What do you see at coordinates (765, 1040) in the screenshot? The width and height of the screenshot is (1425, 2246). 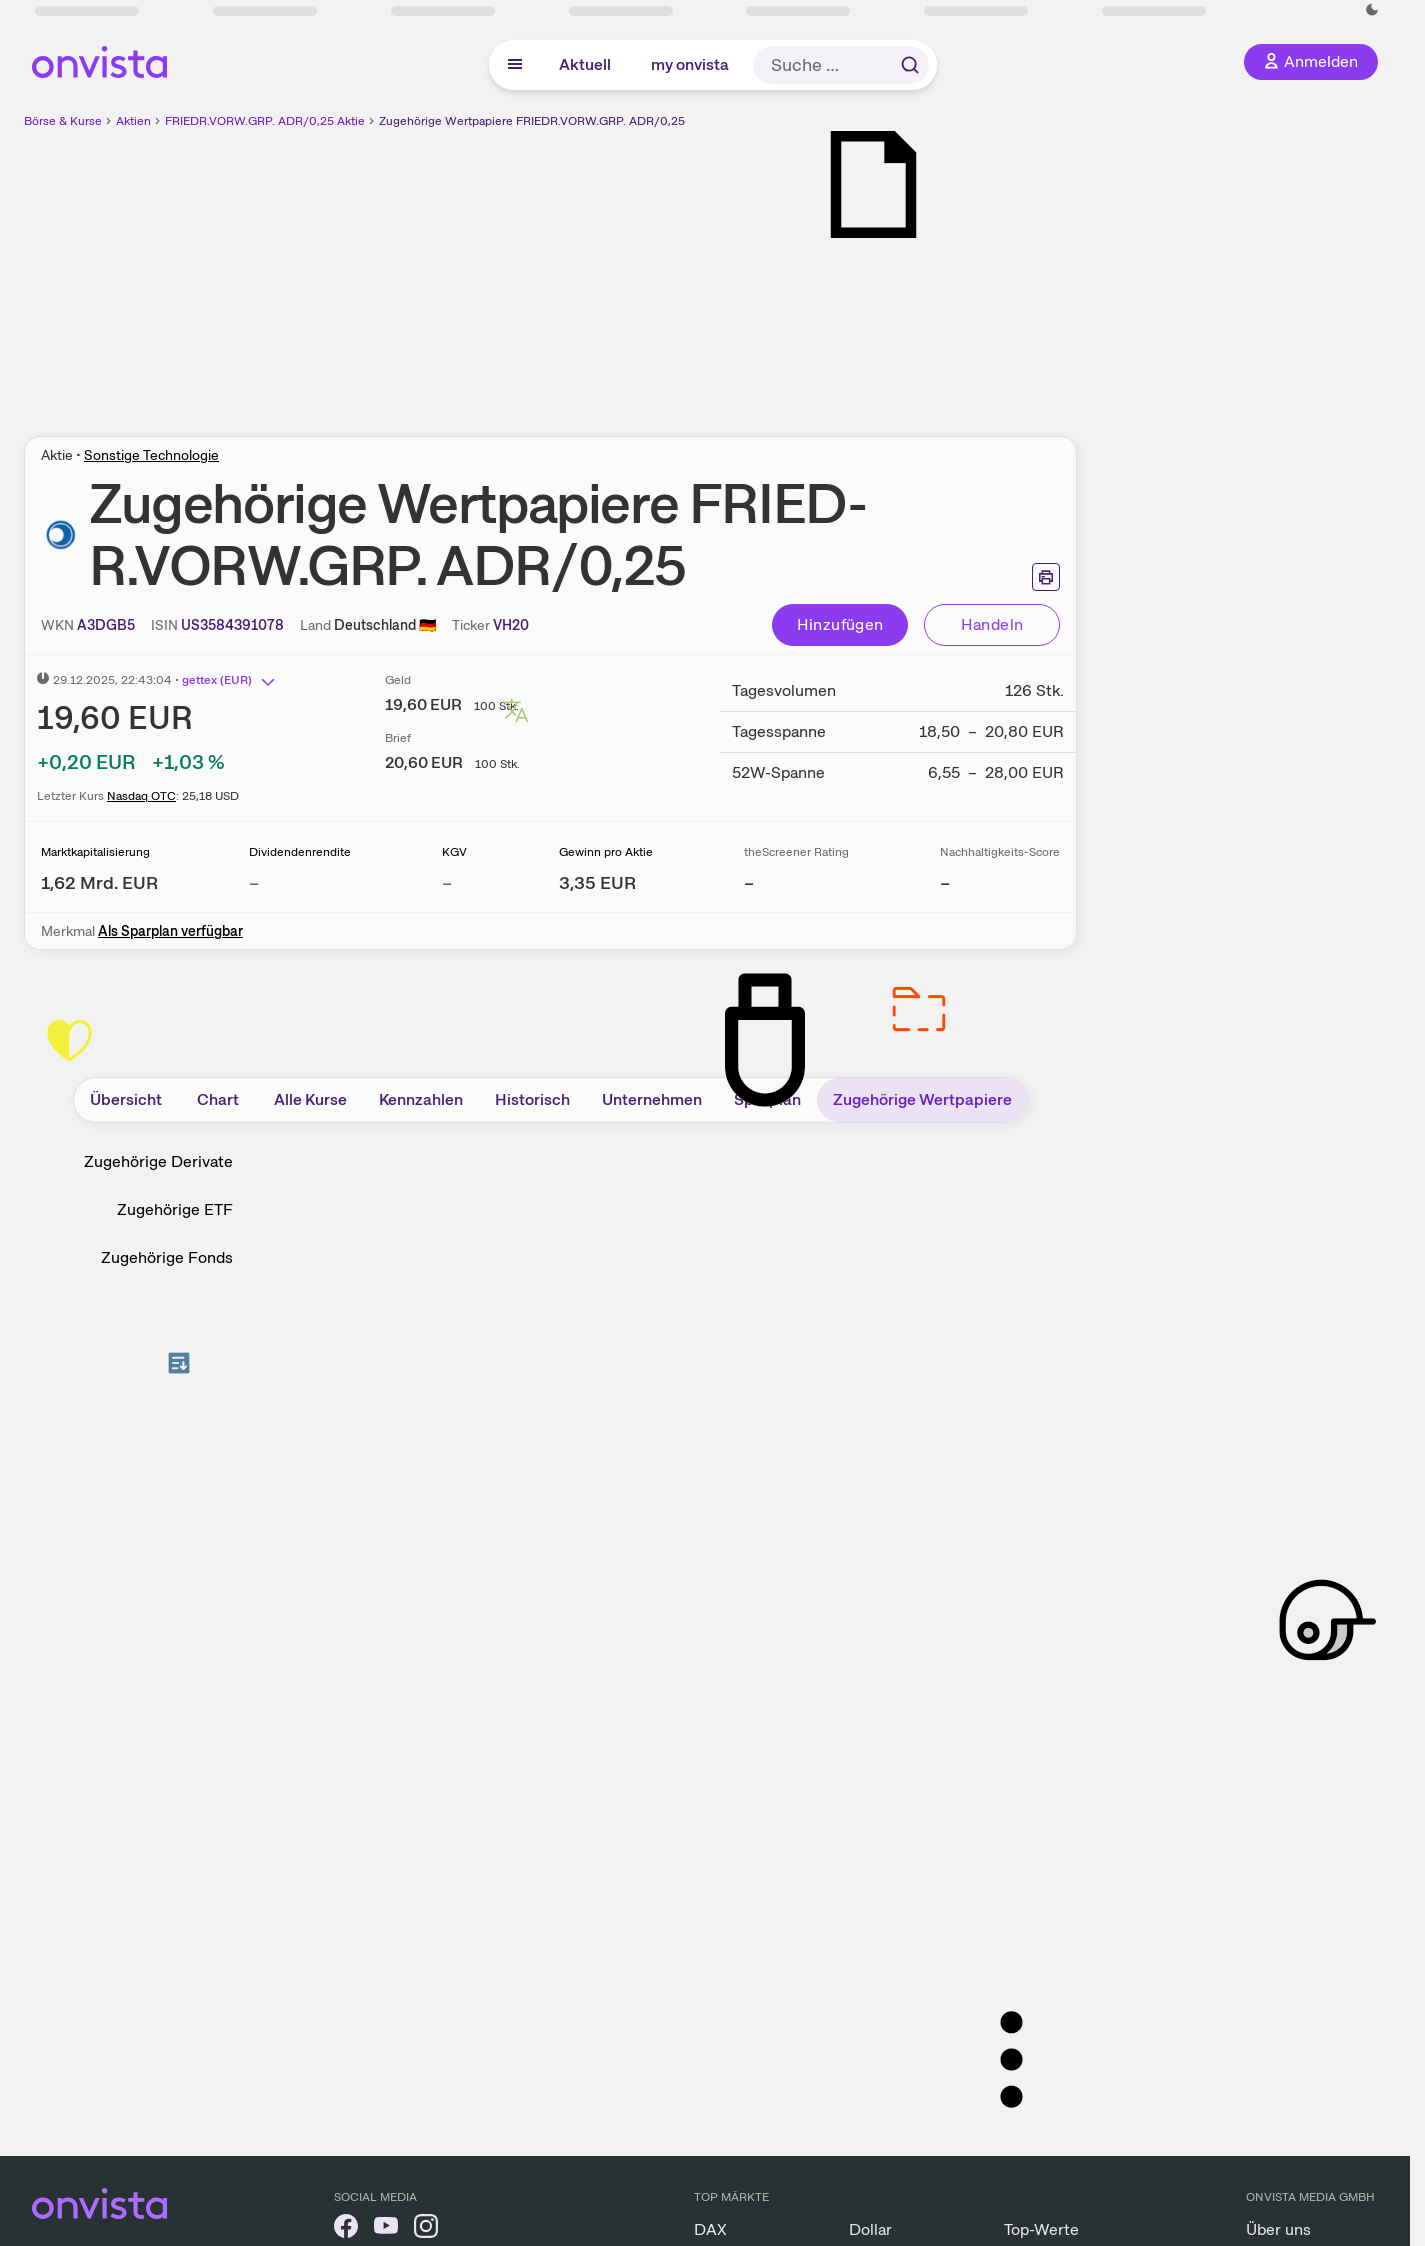 I see `connect a USB device` at bounding box center [765, 1040].